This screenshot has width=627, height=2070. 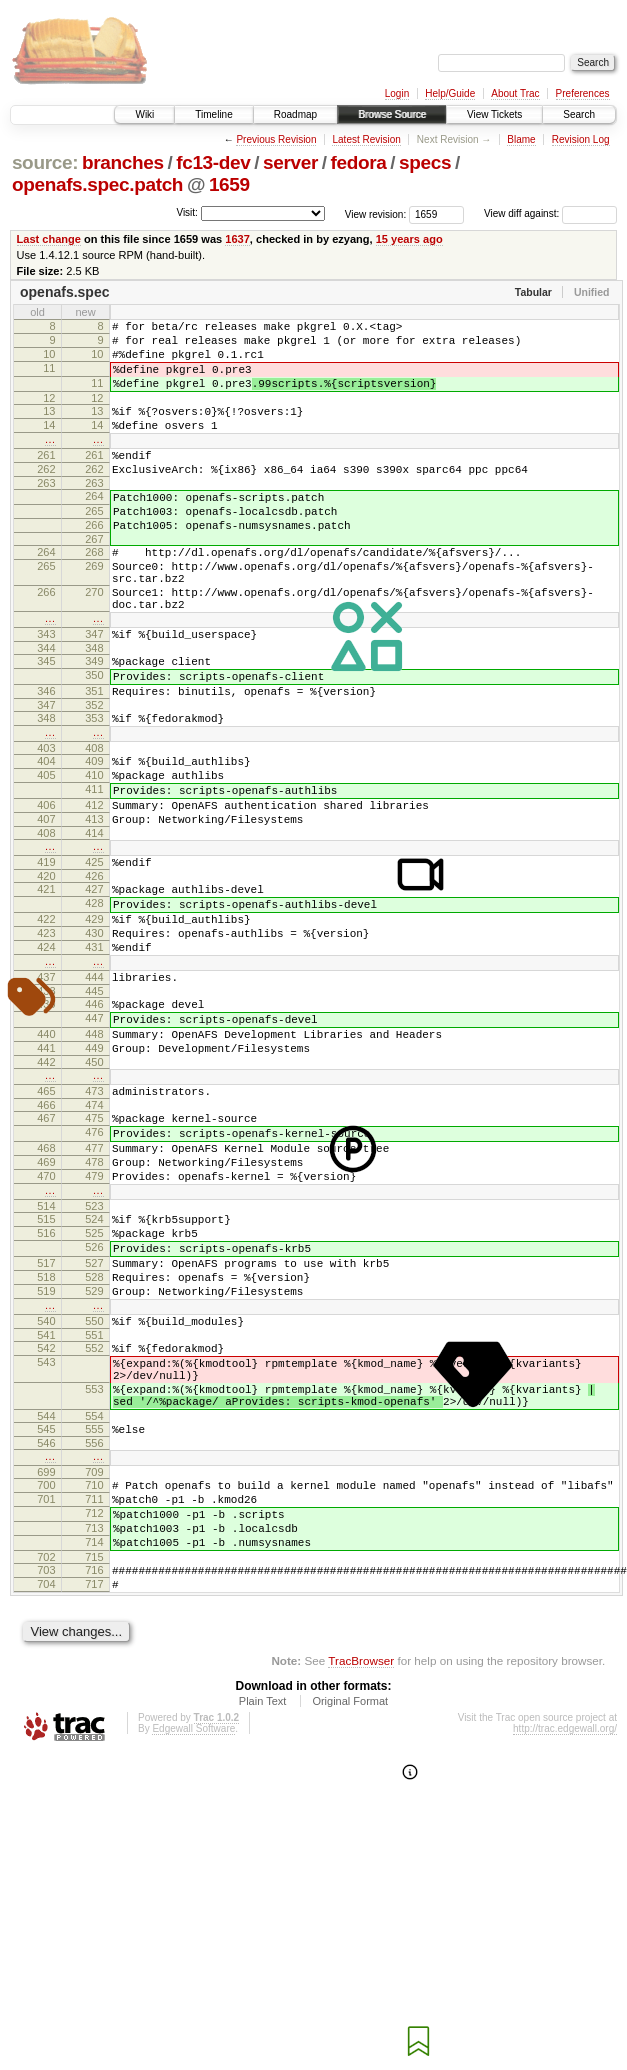 I want to click on save item to bookmarks, so click(x=418, y=2040).